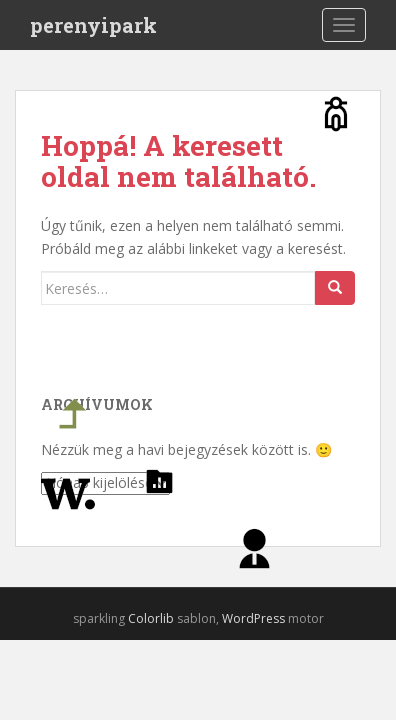 This screenshot has height=720, width=396. What do you see at coordinates (254, 549) in the screenshot?
I see `view your profile` at bounding box center [254, 549].